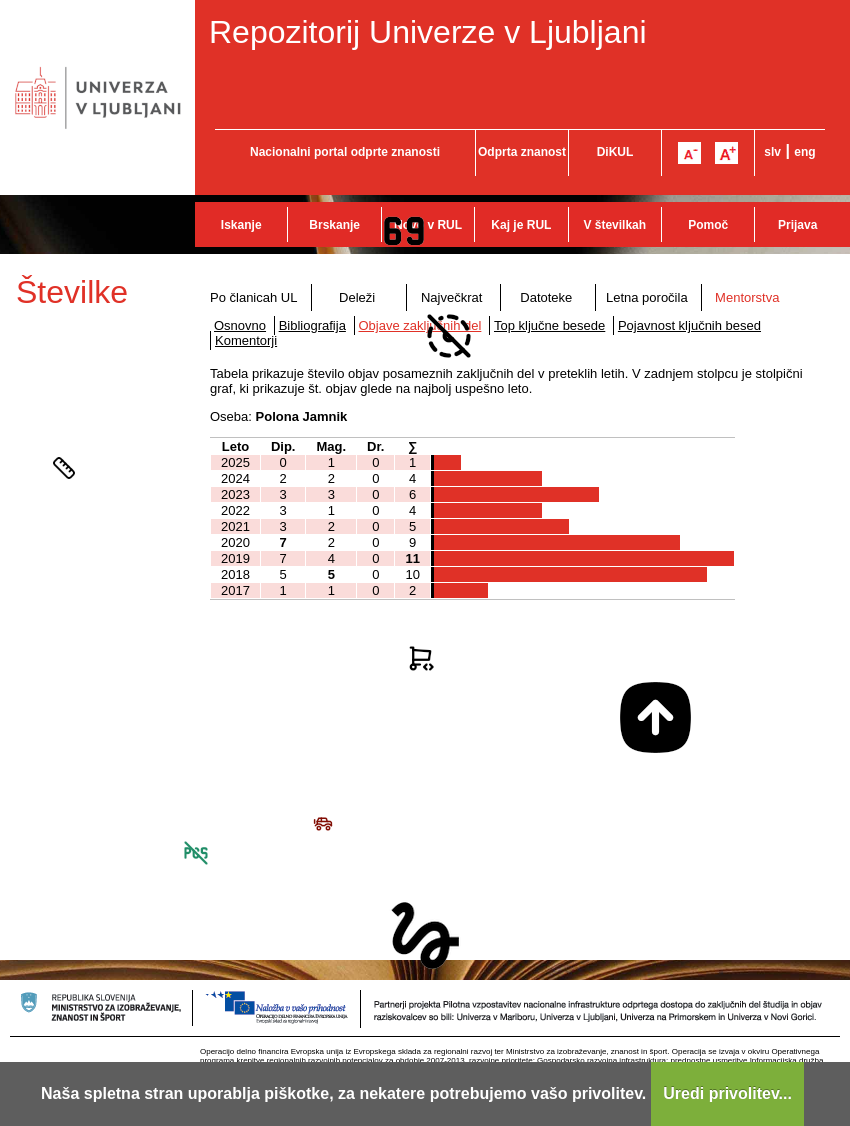  Describe the element at coordinates (196, 853) in the screenshot. I see `http post request disabled or unavailable` at that location.